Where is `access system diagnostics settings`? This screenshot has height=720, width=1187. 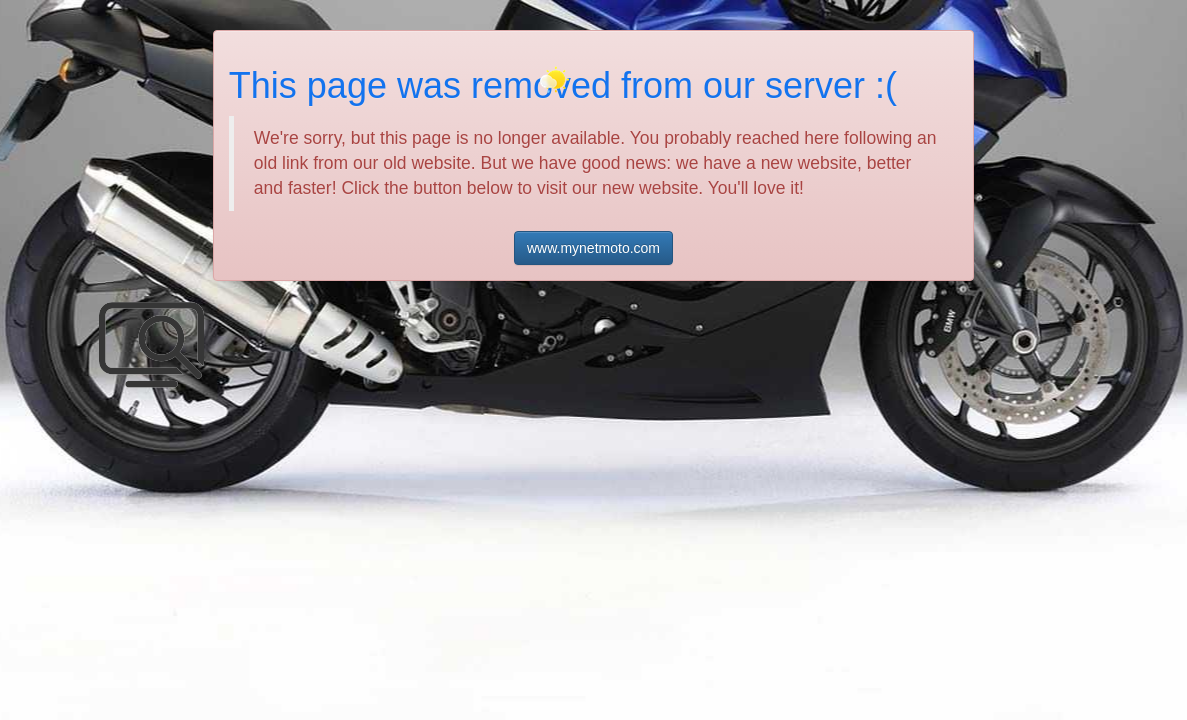 access system diagnostics settings is located at coordinates (151, 341).